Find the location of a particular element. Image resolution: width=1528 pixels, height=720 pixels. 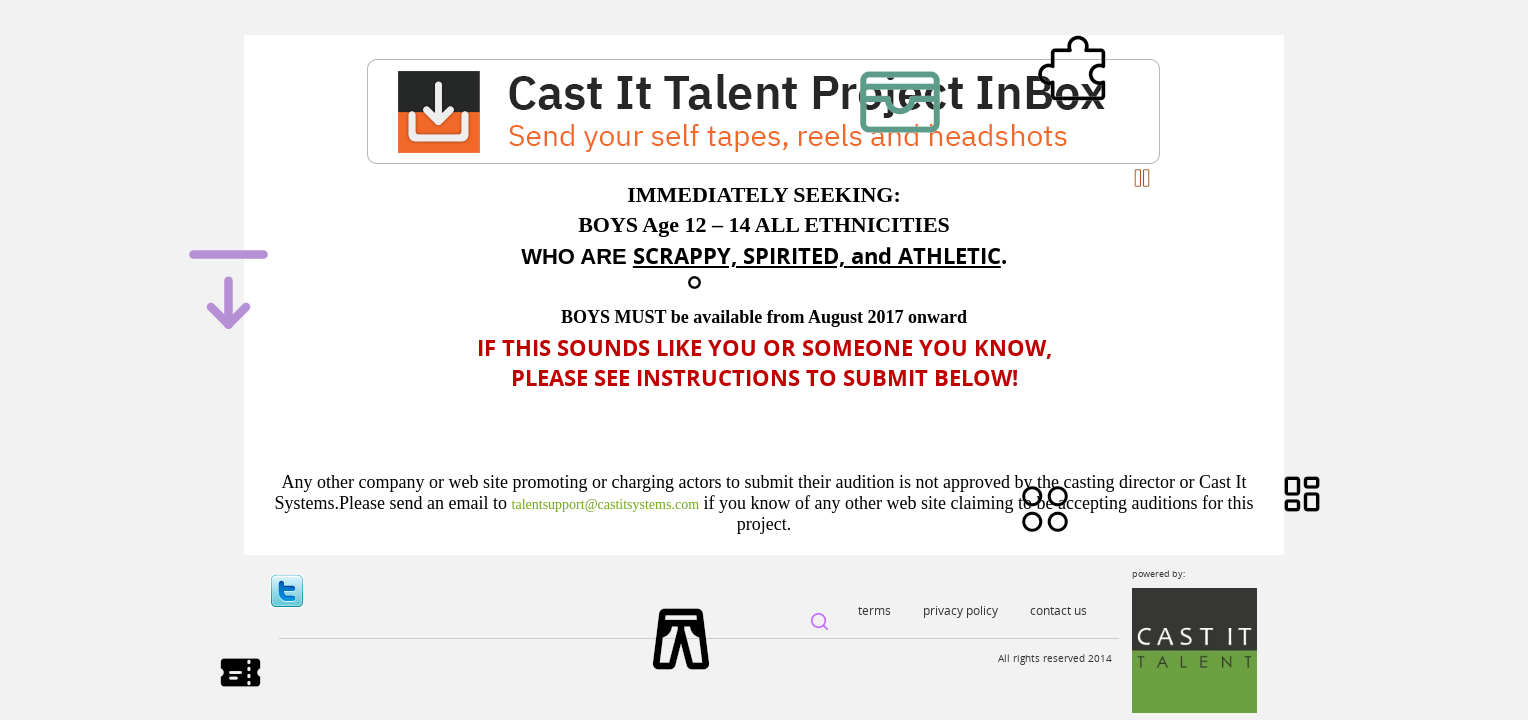

download file or content is located at coordinates (228, 289).